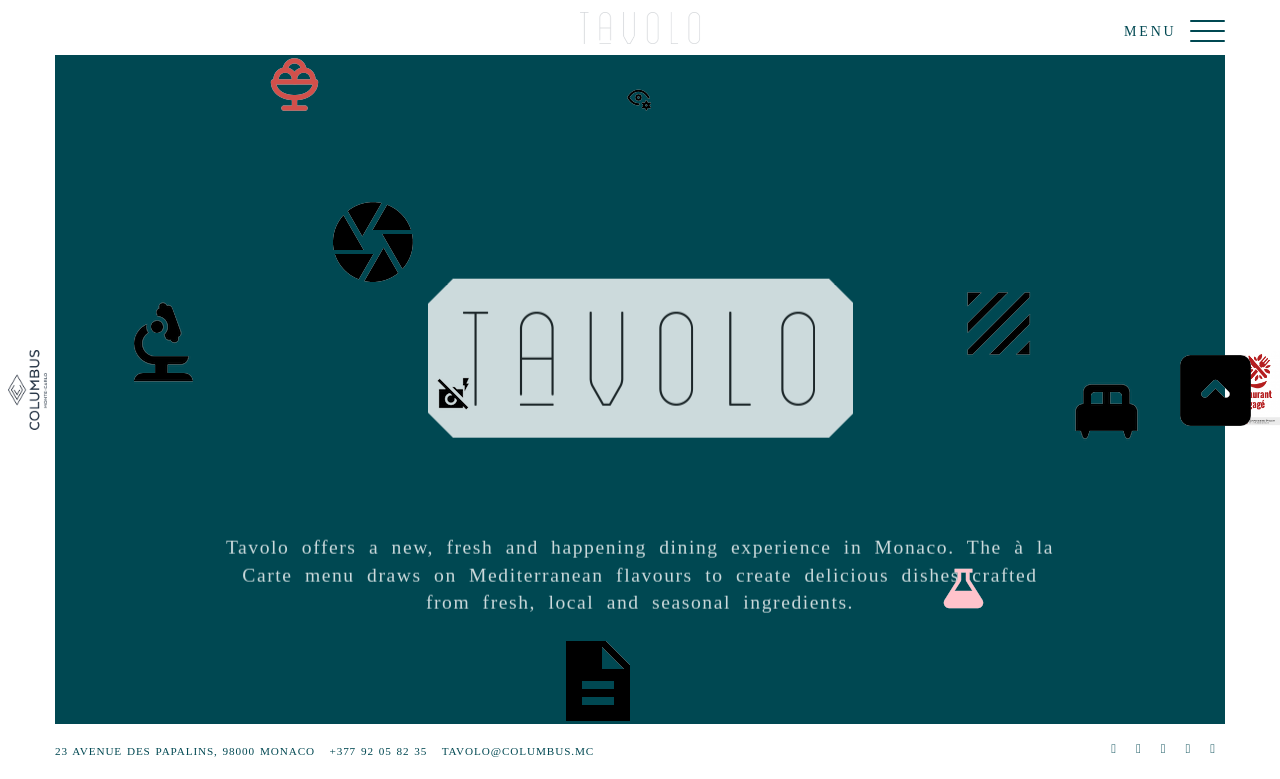 This screenshot has height=779, width=1280. I want to click on manage visibility settings, so click(638, 97).